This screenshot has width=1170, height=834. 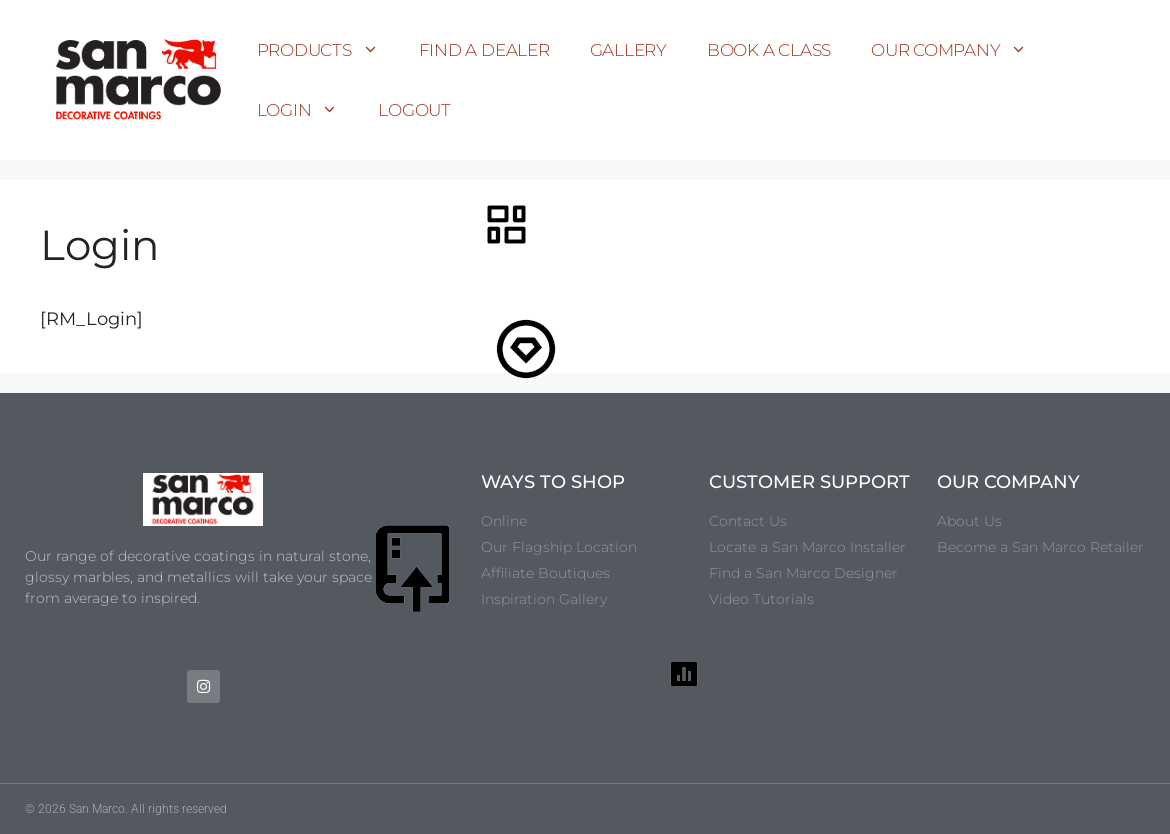 What do you see at coordinates (684, 674) in the screenshot?
I see `view analytics dashboard` at bounding box center [684, 674].